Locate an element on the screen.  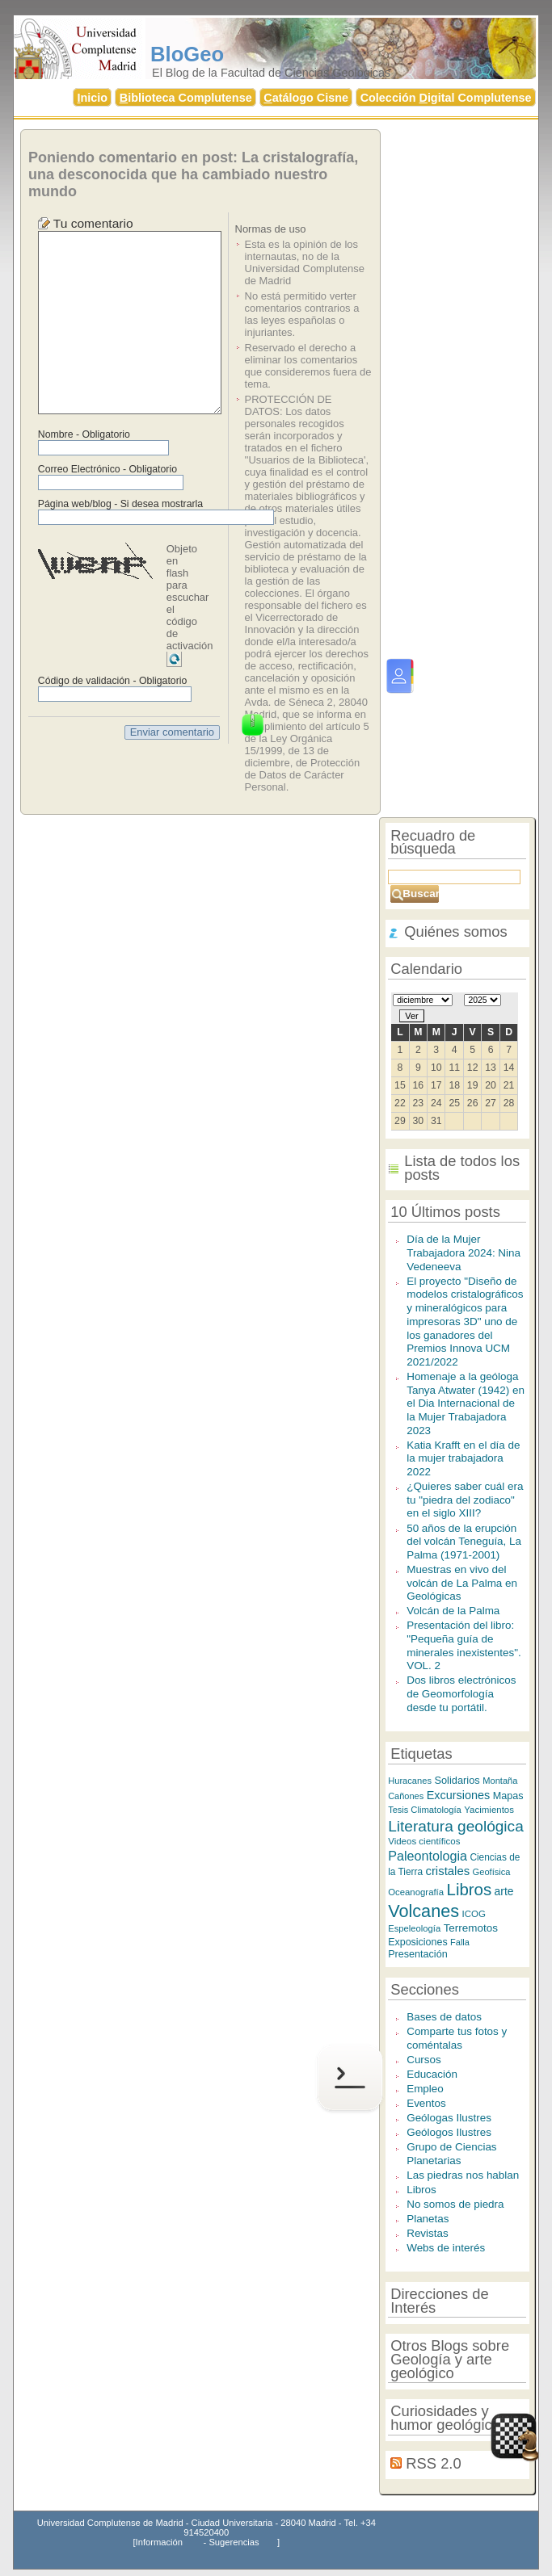
open terminal or command line interface is located at coordinates (350, 2078).